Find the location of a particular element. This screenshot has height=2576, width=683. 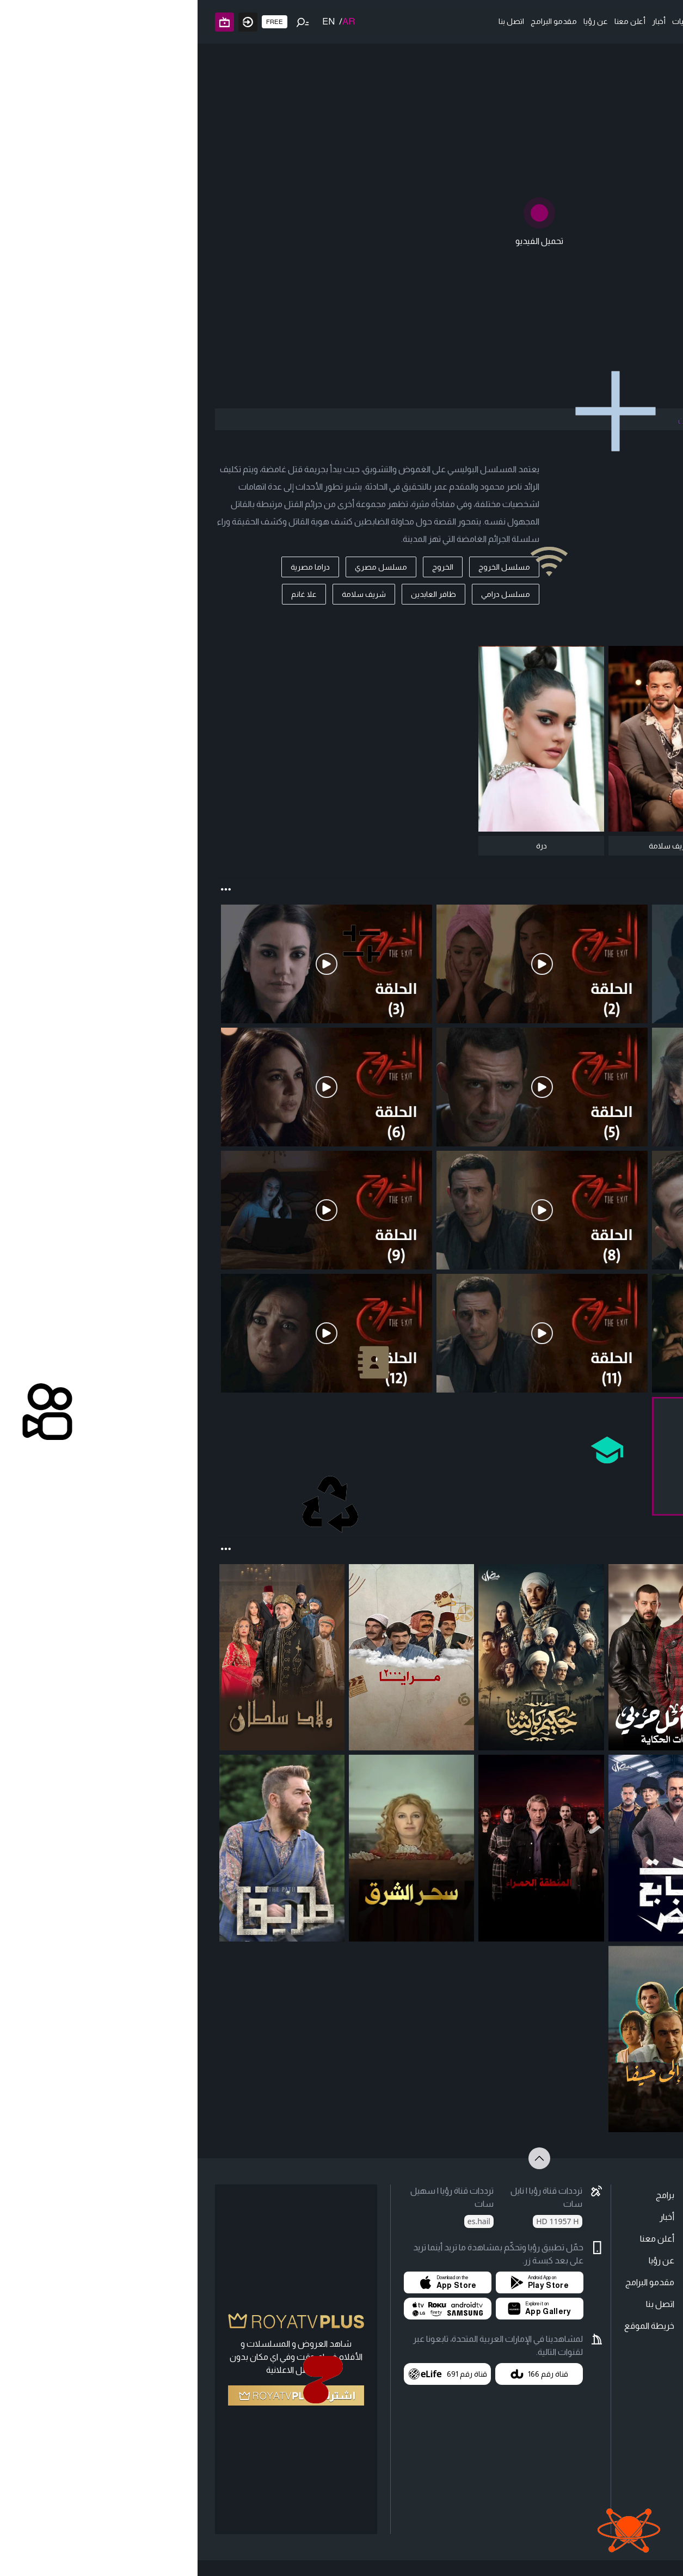

open your contacts list is located at coordinates (374, 1362).